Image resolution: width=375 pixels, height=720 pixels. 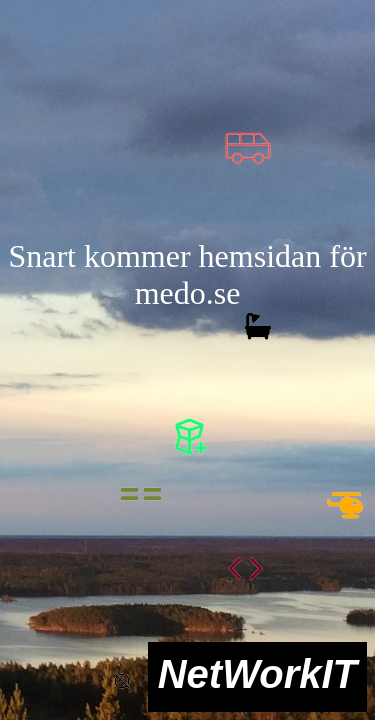 I want to click on track delivery or shipping status, so click(x=246, y=147).